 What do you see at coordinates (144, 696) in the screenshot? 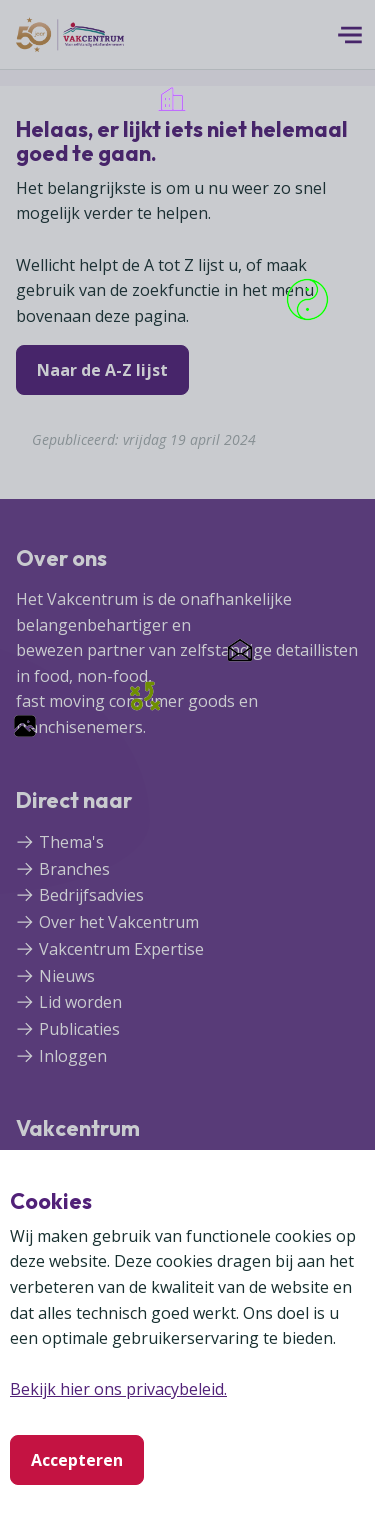
I see `view strategy or game plan` at bounding box center [144, 696].